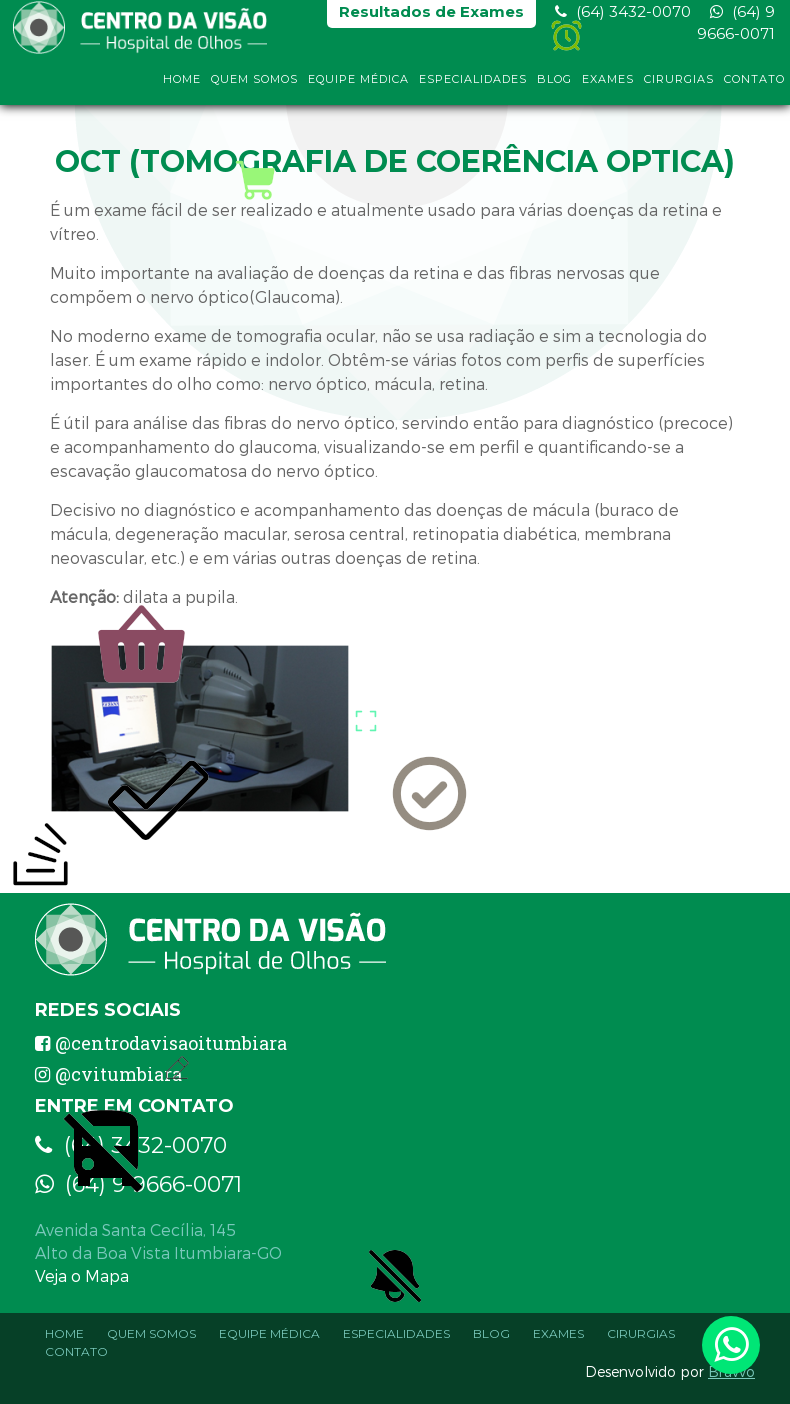 Image resolution: width=790 pixels, height=1404 pixels. What do you see at coordinates (566, 35) in the screenshot?
I see `set or manage alarms` at bounding box center [566, 35].